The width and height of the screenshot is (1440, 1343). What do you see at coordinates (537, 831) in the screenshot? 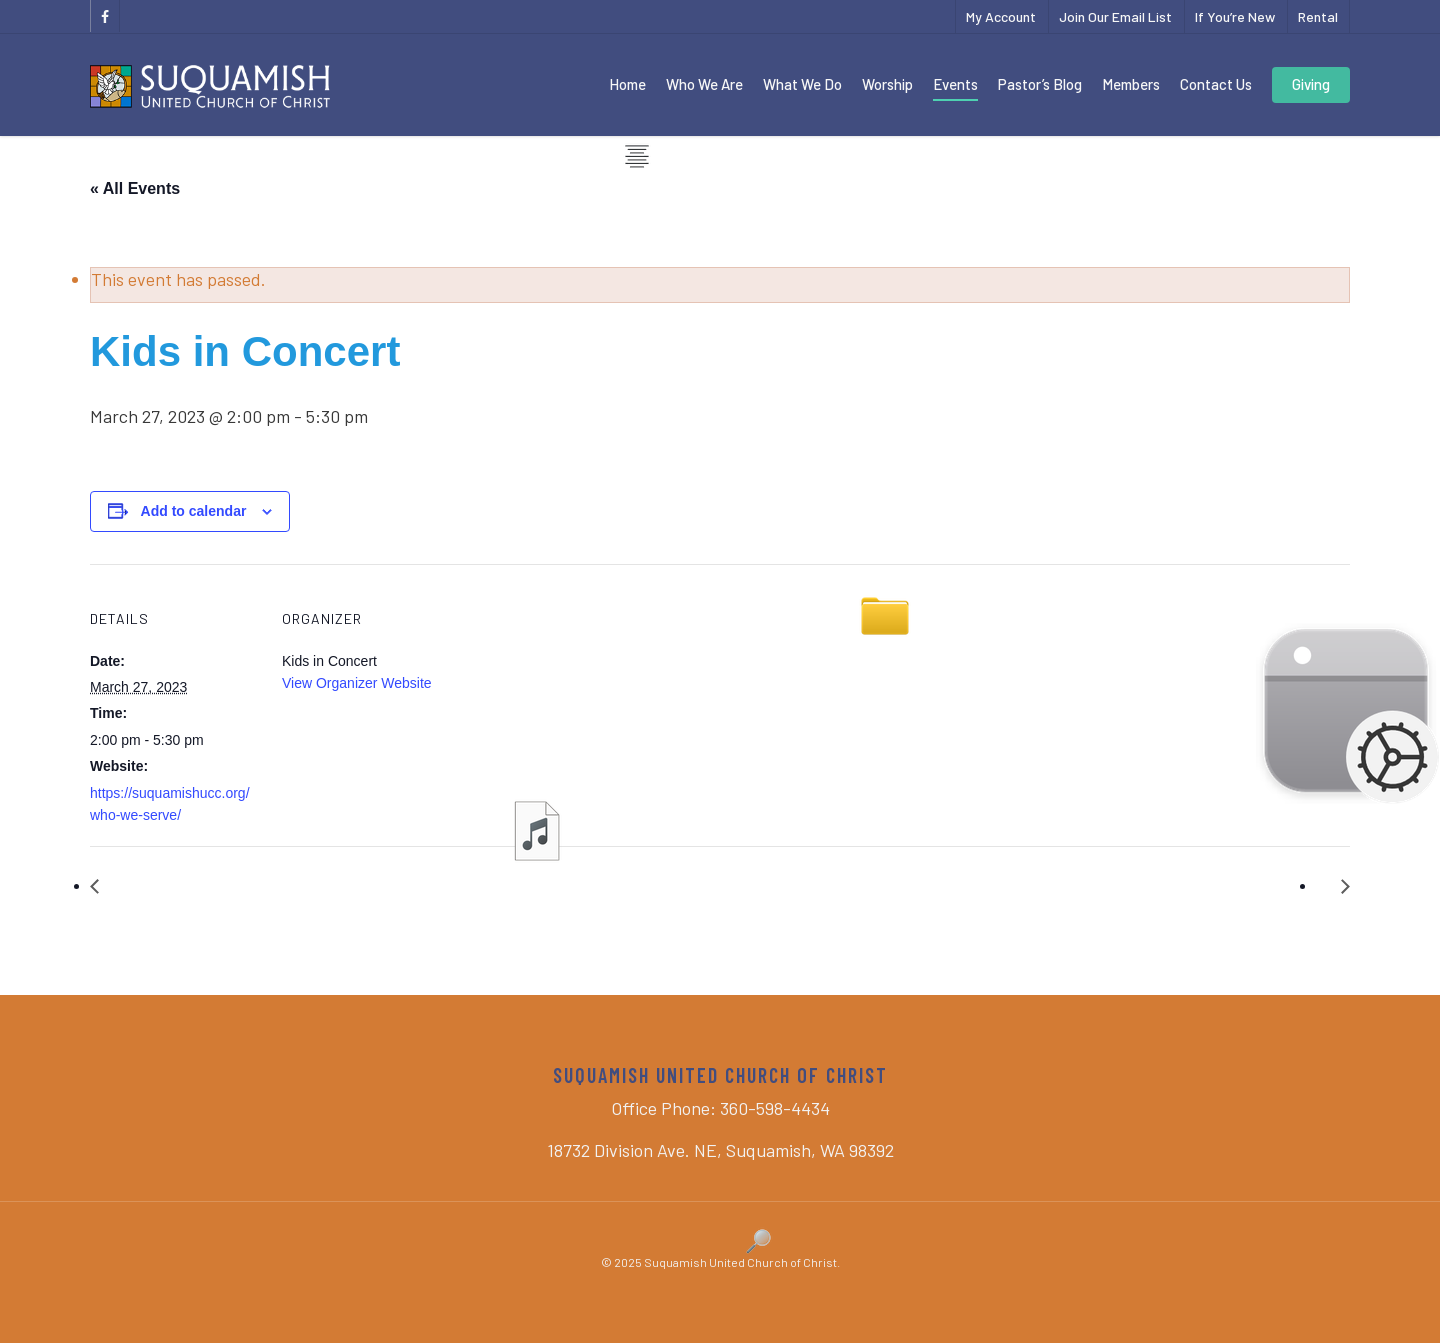
I see `open an audio or music file` at bounding box center [537, 831].